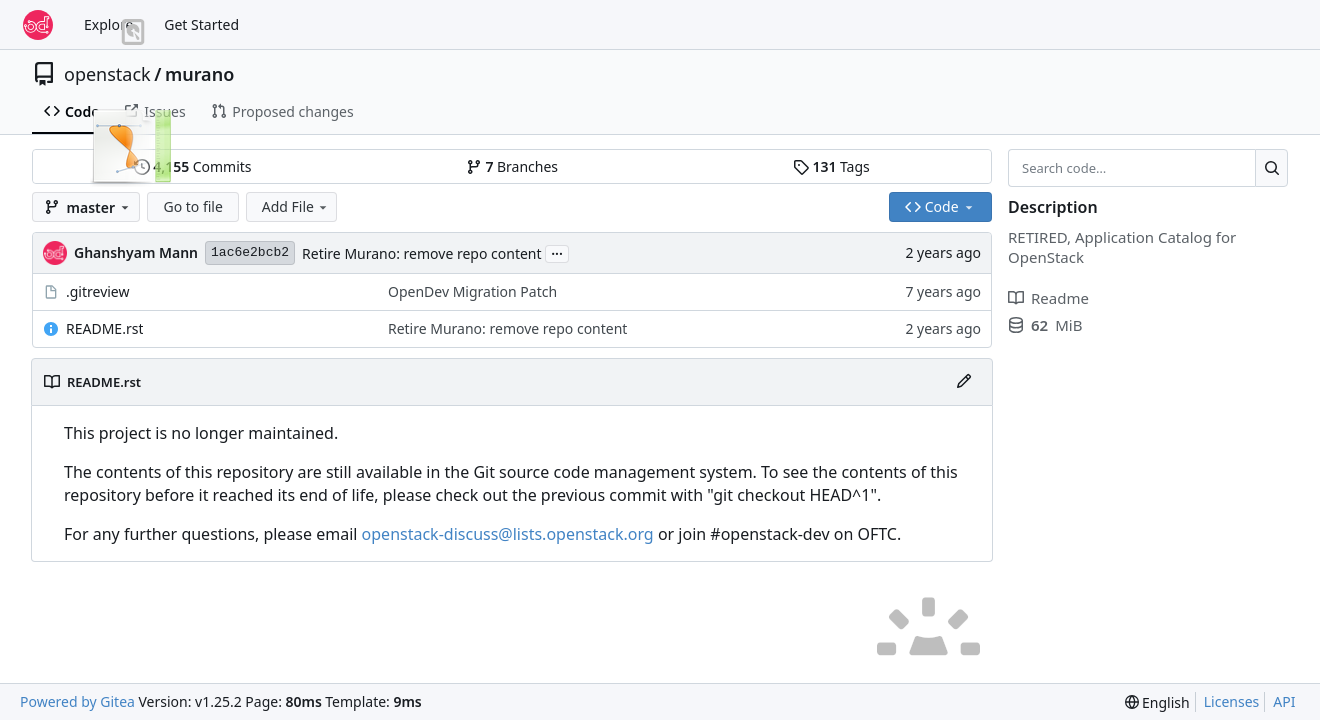  What do you see at coordinates (133, 32) in the screenshot?
I see `access system hard drive` at bounding box center [133, 32].